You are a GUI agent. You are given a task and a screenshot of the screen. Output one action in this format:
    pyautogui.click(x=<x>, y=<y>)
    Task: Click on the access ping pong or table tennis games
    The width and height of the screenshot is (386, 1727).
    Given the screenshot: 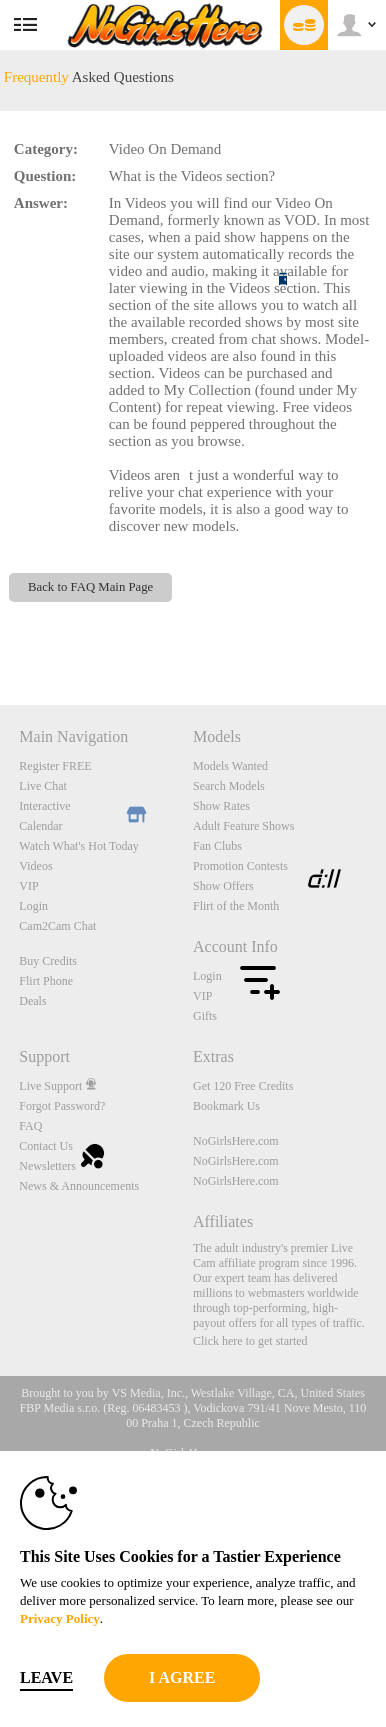 What is the action you would take?
    pyautogui.click(x=92, y=1155)
    